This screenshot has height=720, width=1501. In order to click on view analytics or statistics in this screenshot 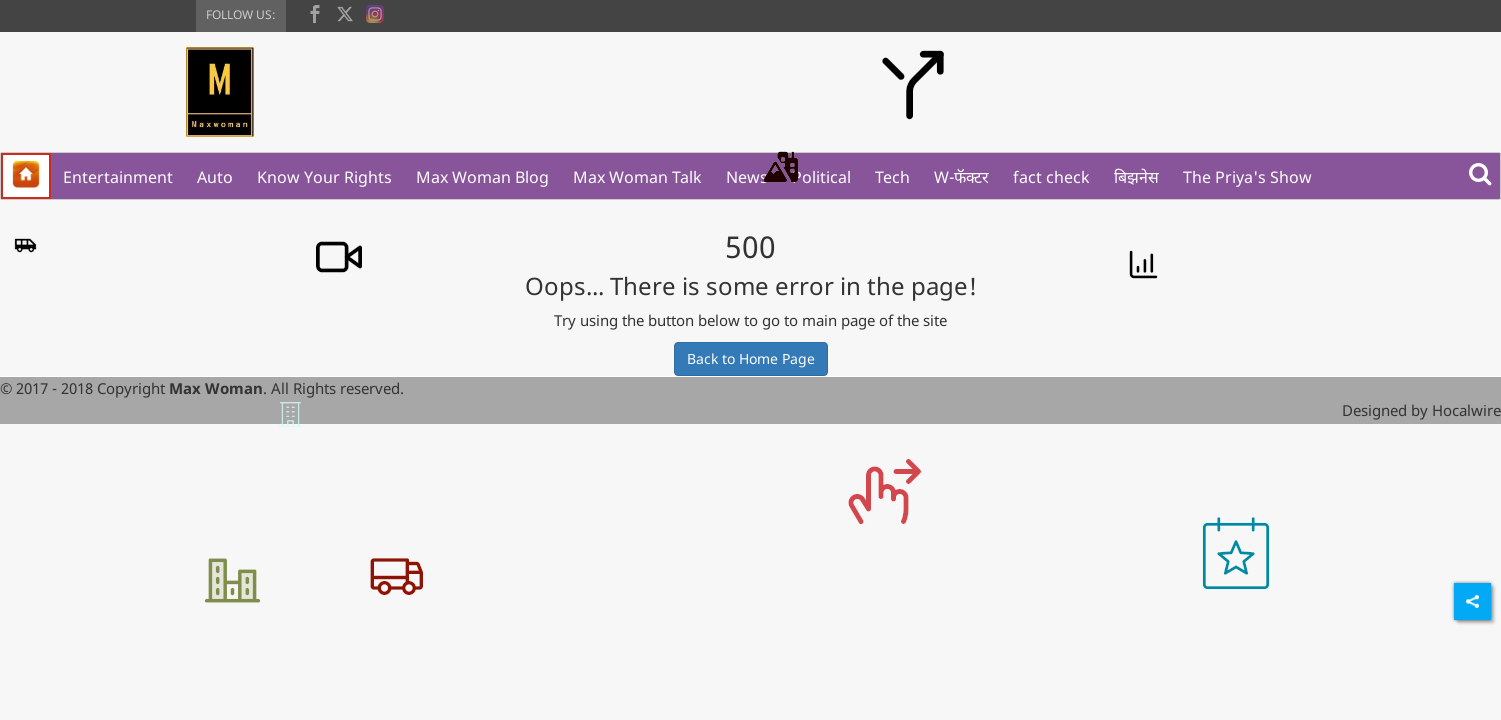, I will do `click(1143, 264)`.